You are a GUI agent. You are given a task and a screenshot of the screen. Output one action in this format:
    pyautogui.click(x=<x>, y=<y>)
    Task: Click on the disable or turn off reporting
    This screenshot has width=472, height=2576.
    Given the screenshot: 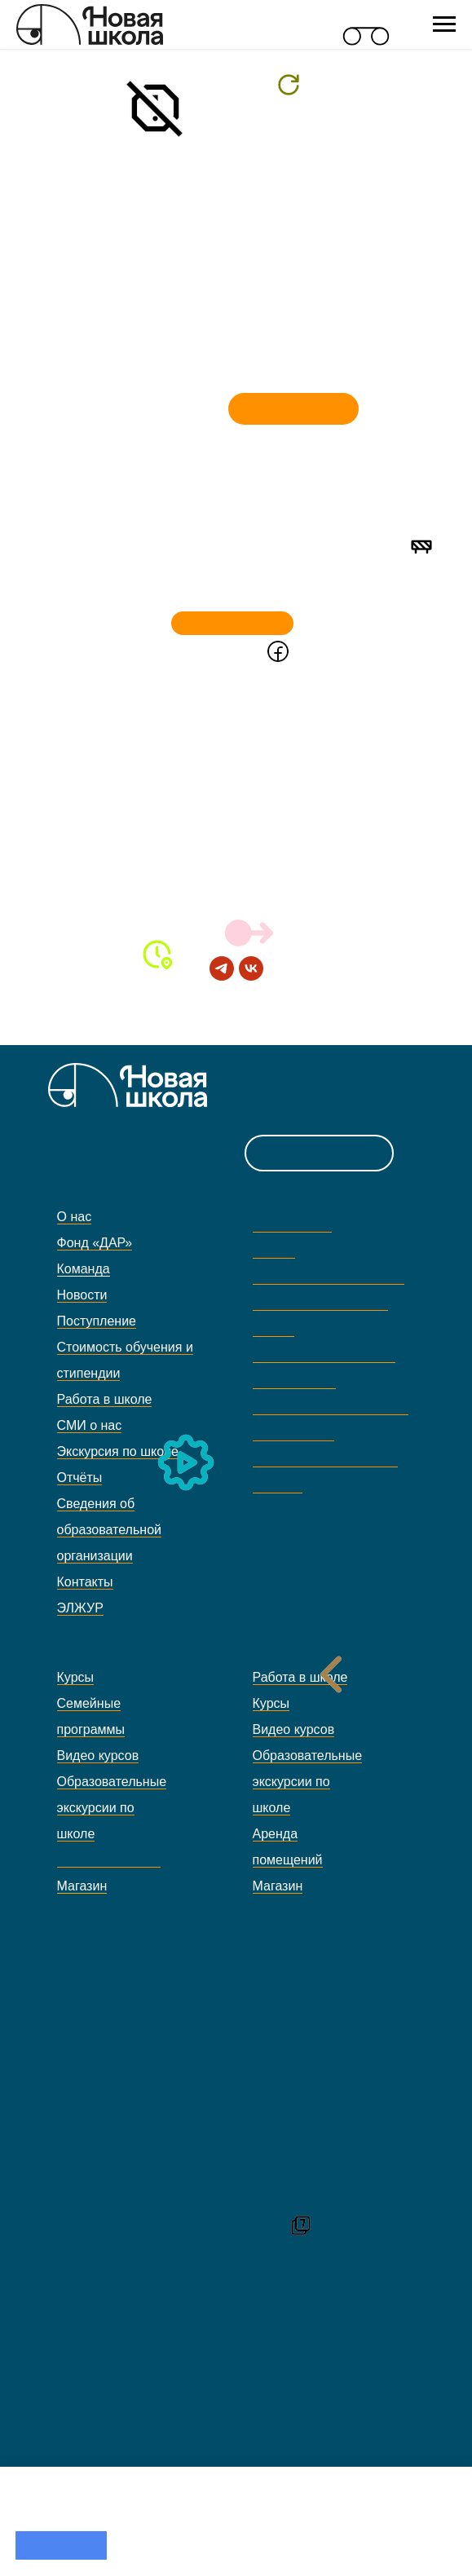 What is the action you would take?
    pyautogui.click(x=155, y=108)
    